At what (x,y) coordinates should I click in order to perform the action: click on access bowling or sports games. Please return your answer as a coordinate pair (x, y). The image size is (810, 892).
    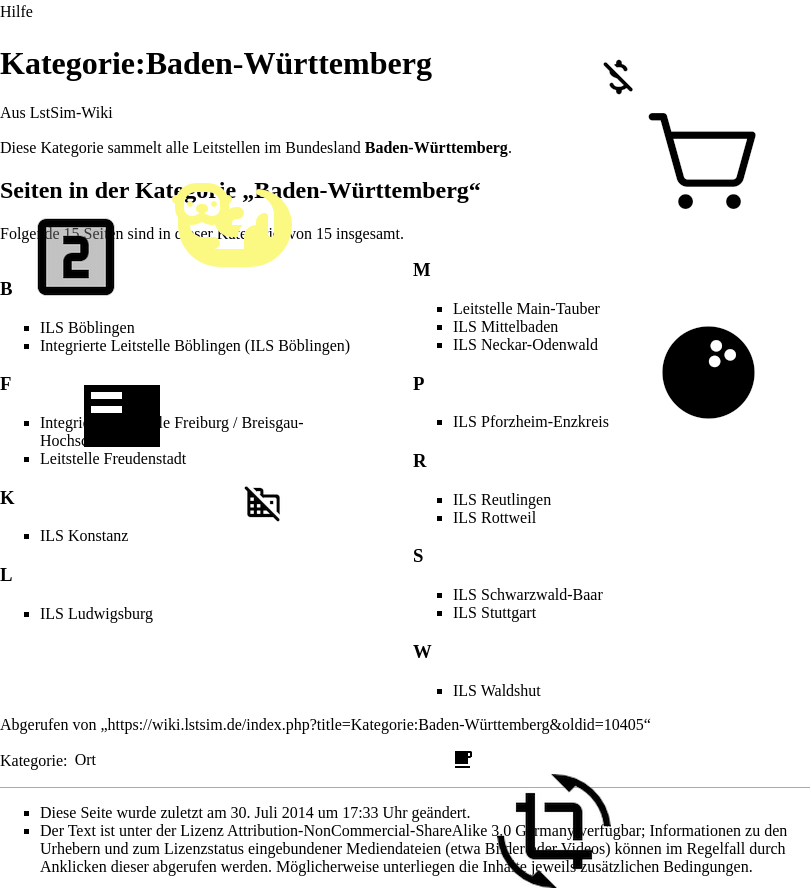
    Looking at the image, I should click on (708, 372).